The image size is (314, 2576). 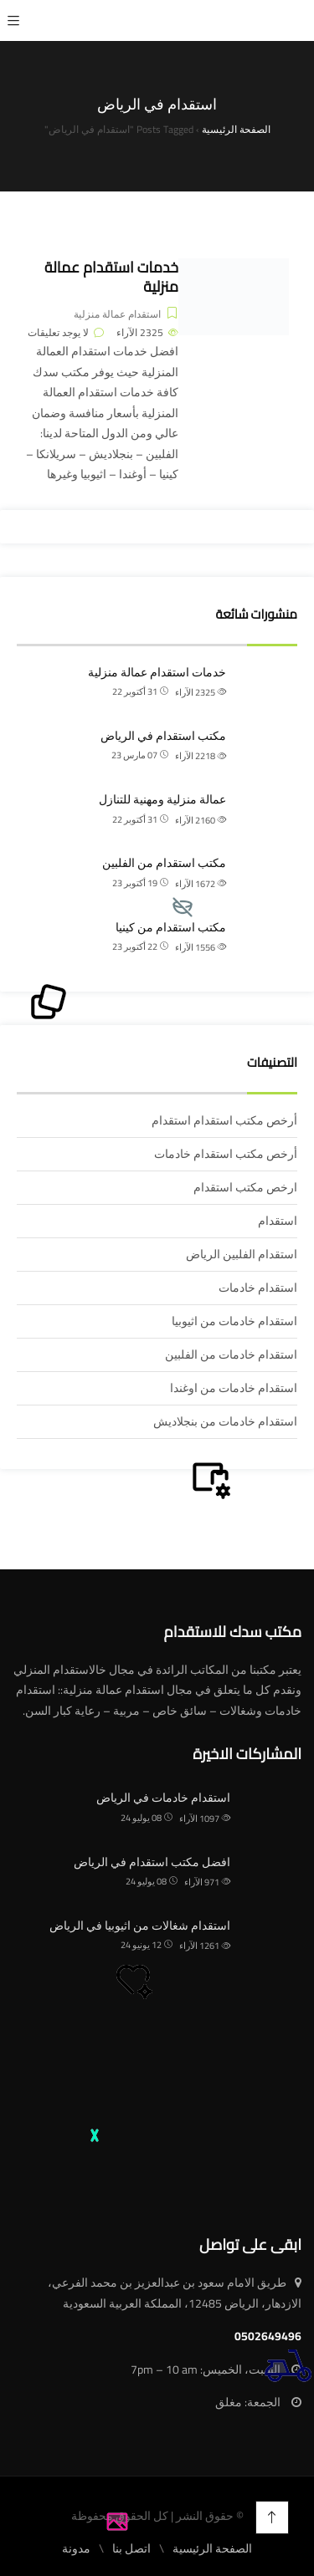 I want to click on manage device settings, so click(x=210, y=1478).